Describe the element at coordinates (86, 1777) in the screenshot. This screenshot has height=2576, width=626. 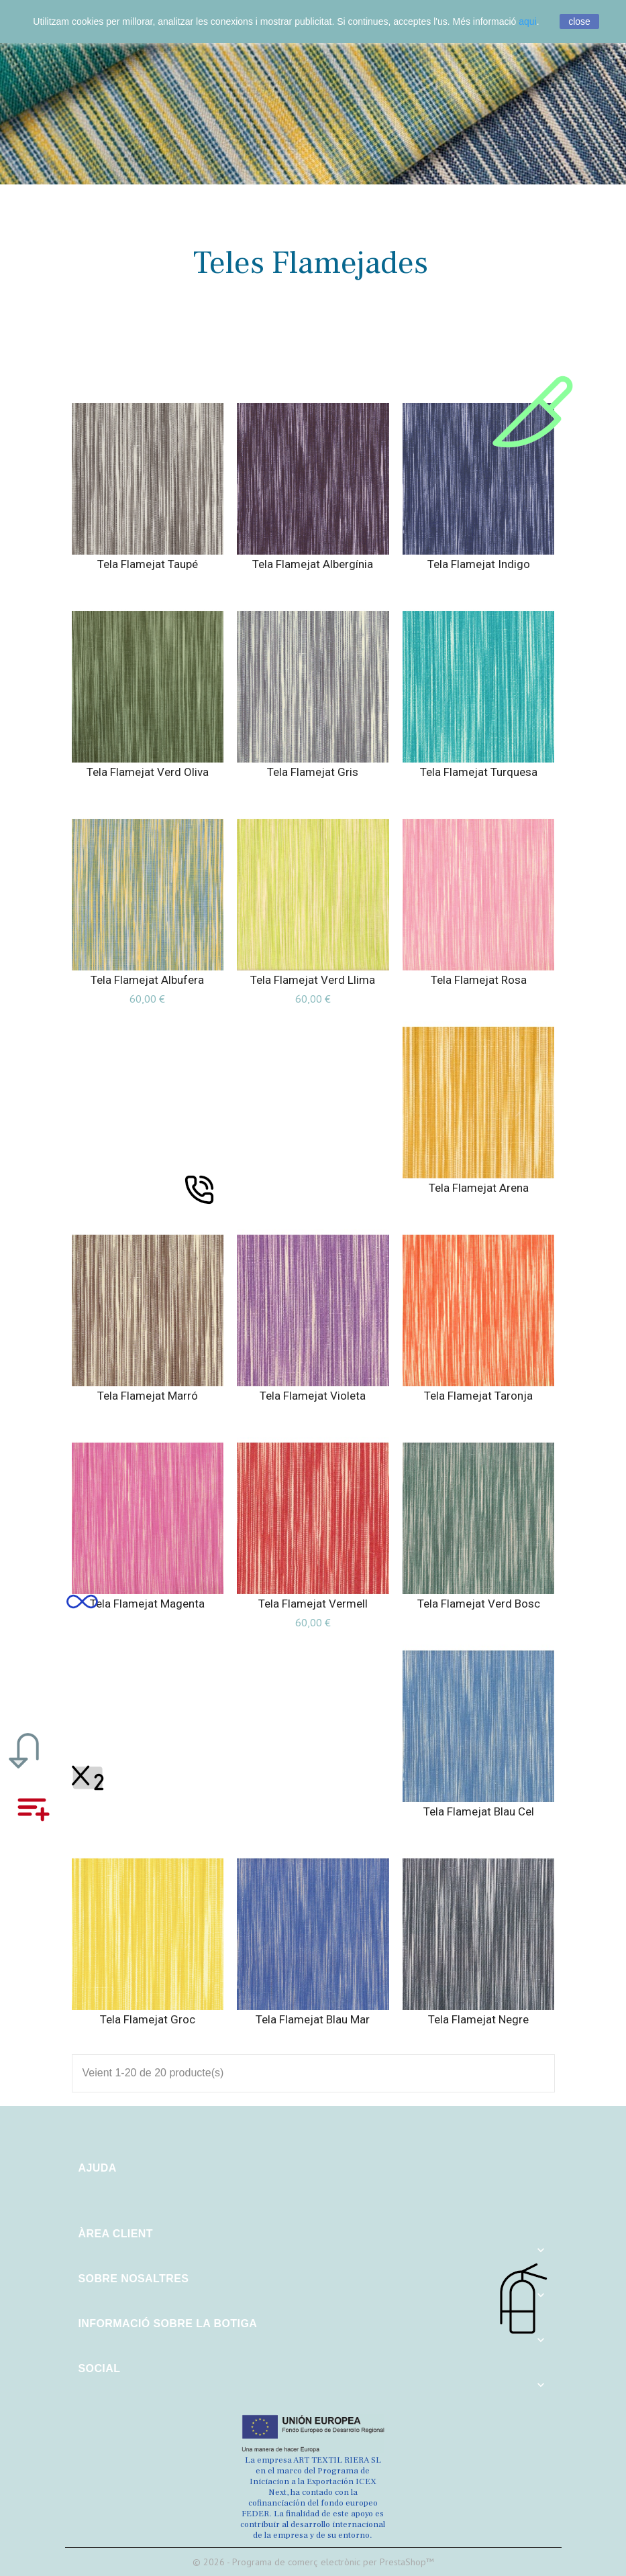
I see `apply subscript formatting to selected text` at that location.